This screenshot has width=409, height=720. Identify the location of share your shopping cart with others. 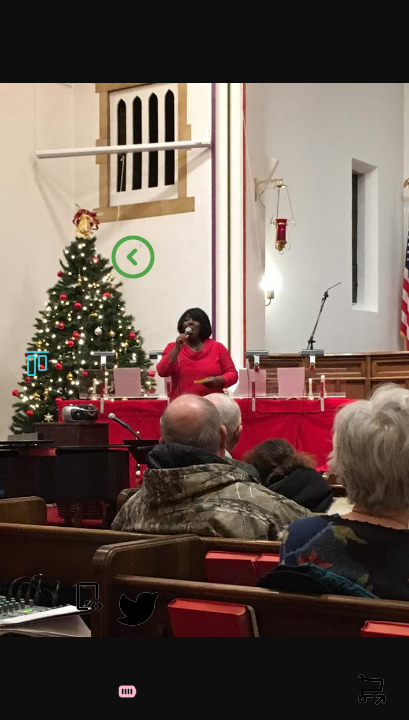
(371, 689).